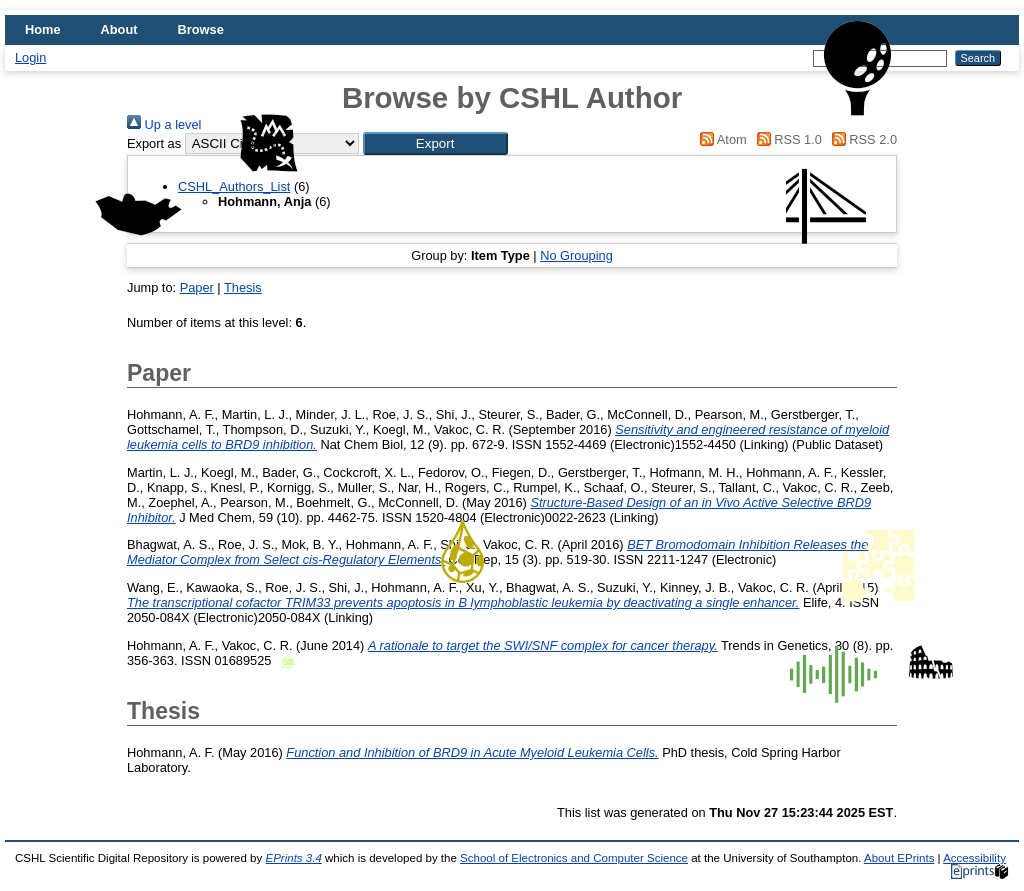  I want to click on access puzzle or brain training games, so click(878, 565).